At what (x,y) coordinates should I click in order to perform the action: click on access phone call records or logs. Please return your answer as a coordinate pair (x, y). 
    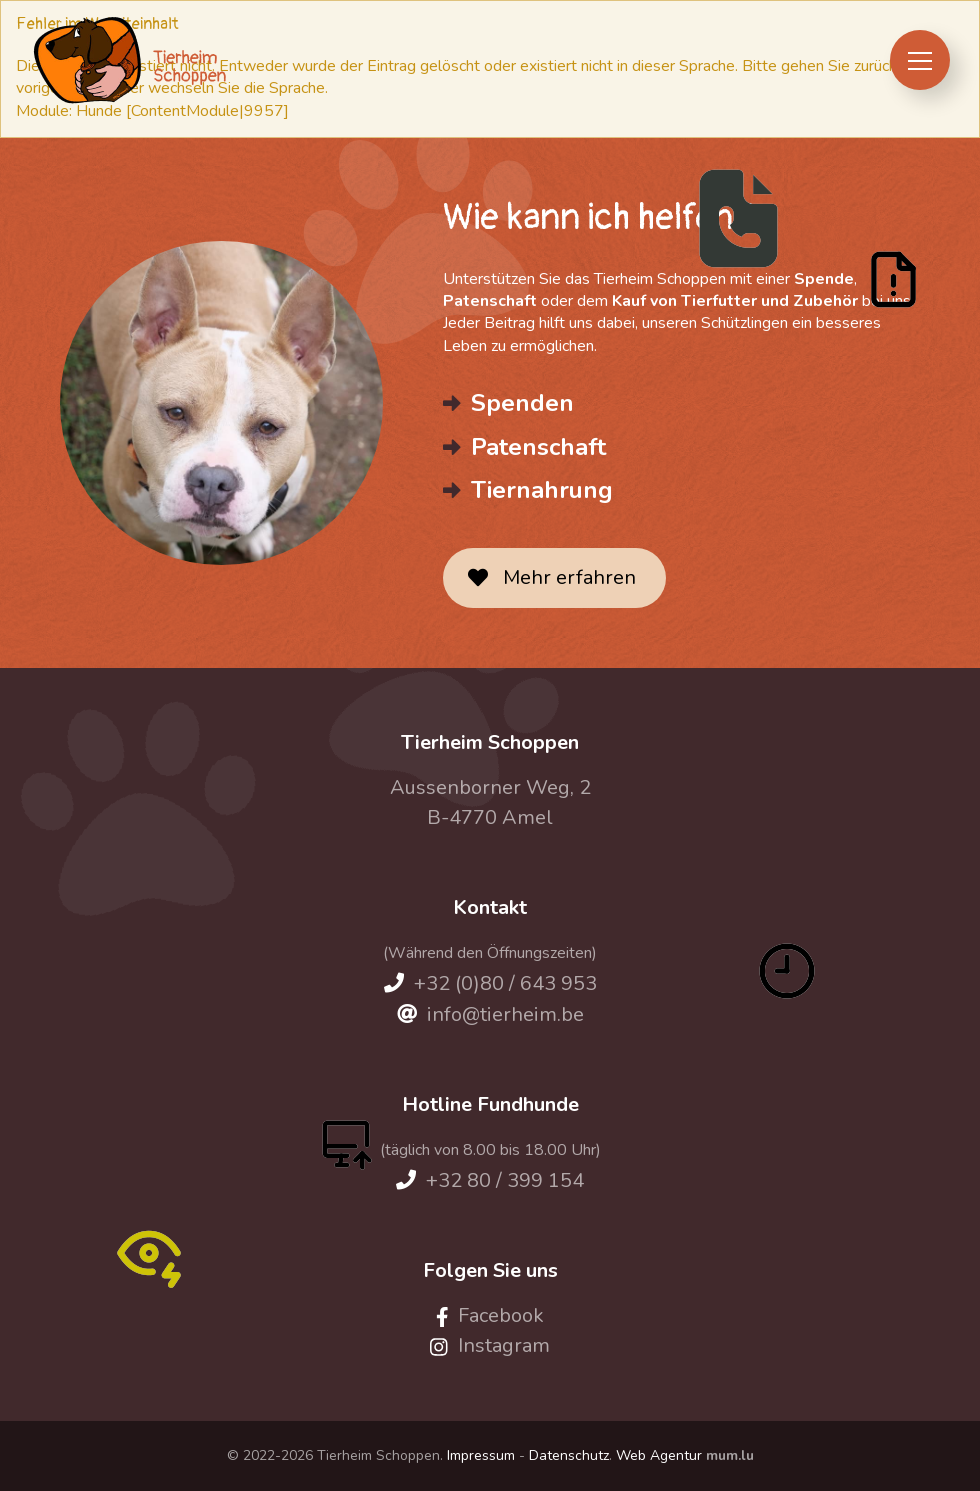
    Looking at the image, I should click on (738, 218).